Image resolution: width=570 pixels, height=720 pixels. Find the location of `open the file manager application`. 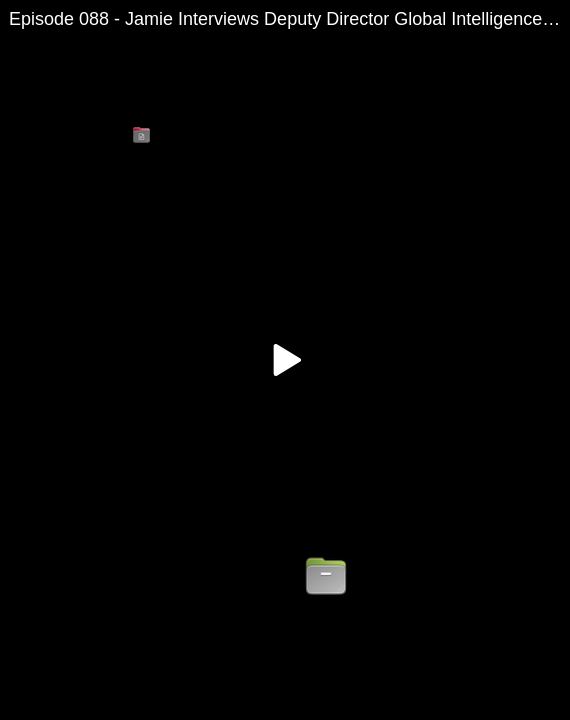

open the file manager application is located at coordinates (326, 576).